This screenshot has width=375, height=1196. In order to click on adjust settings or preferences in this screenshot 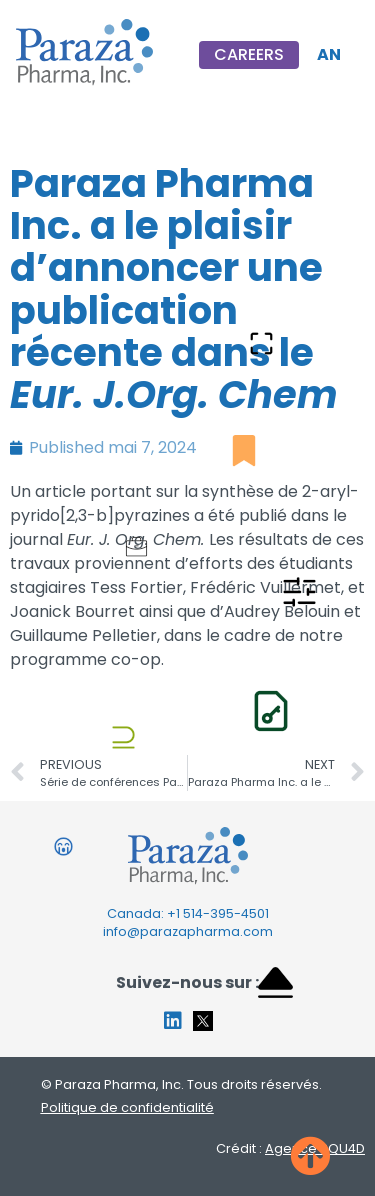, I will do `click(299, 591)`.